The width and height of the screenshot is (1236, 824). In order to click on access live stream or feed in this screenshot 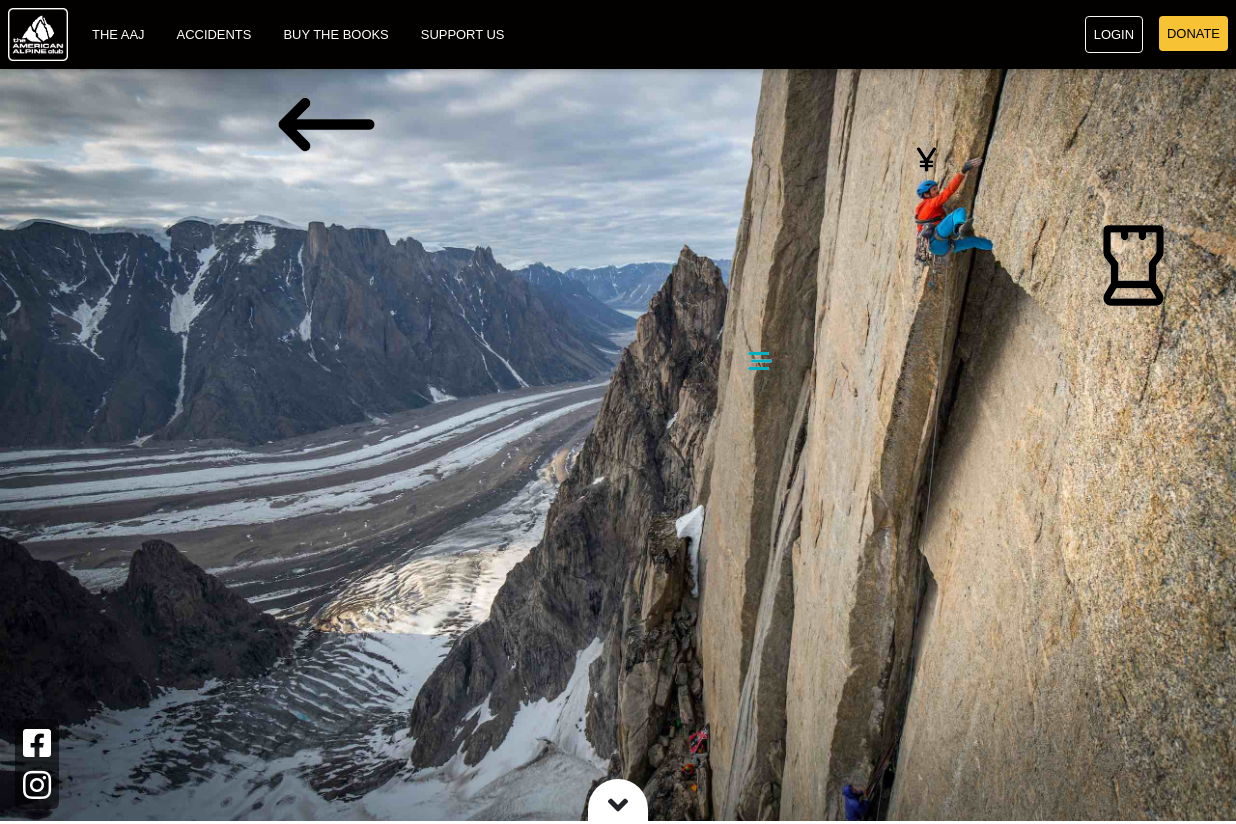, I will do `click(760, 361)`.